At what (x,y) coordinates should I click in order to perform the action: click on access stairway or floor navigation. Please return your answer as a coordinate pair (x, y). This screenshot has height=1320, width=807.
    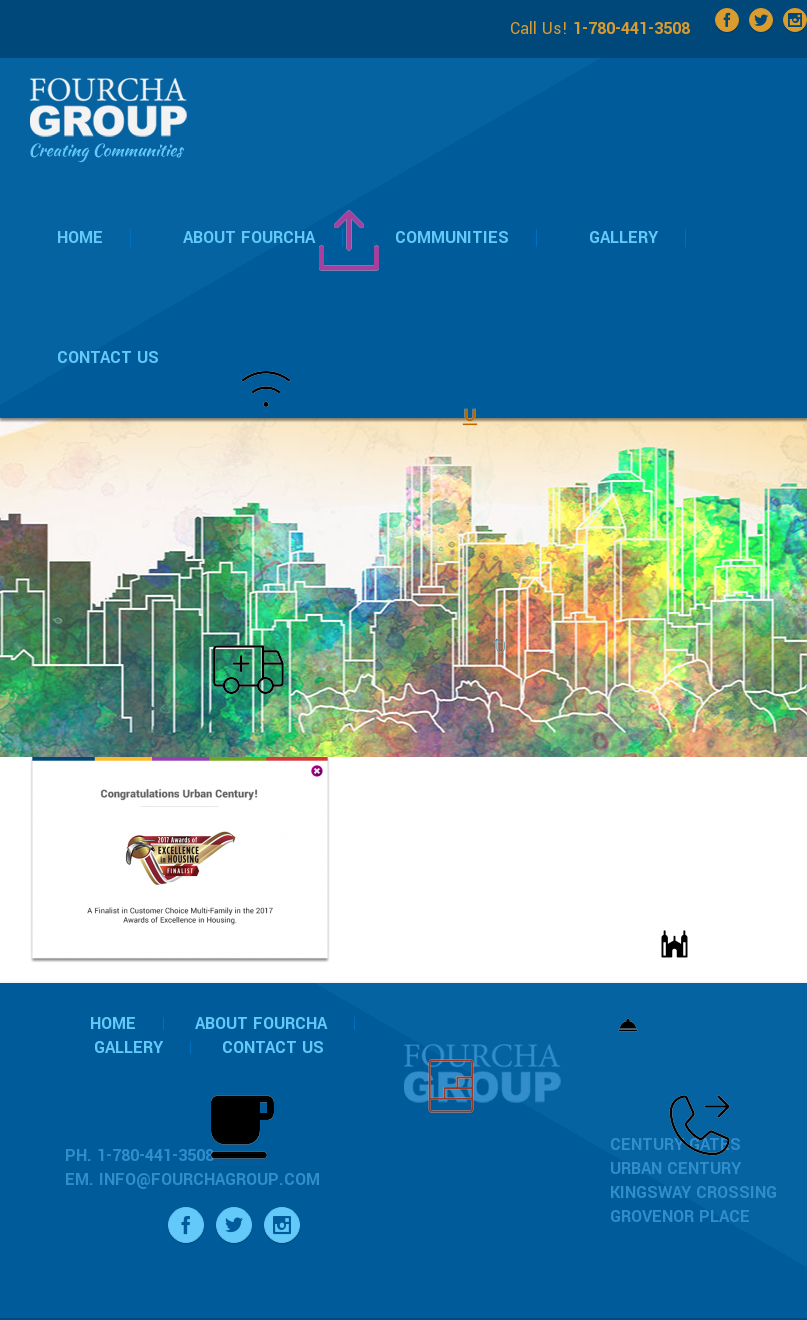
    Looking at the image, I should click on (451, 1086).